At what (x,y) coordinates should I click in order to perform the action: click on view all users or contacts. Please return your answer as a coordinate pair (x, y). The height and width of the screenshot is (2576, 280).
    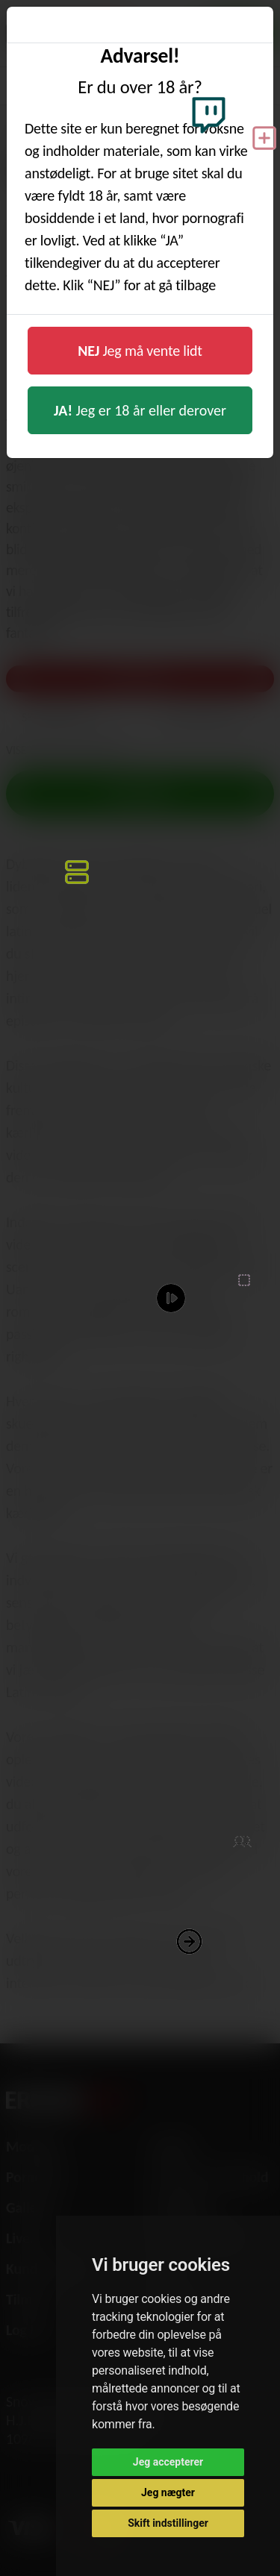
    Looking at the image, I should click on (242, 1841).